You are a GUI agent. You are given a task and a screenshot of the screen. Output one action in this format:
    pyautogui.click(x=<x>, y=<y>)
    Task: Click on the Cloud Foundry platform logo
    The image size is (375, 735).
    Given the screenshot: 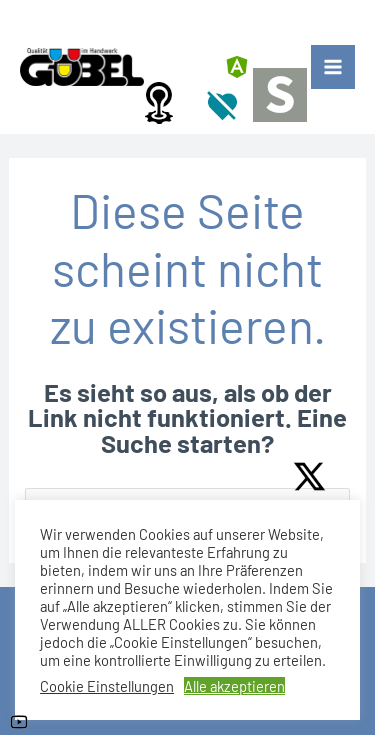 What is the action you would take?
    pyautogui.click(x=159, y=103)
    